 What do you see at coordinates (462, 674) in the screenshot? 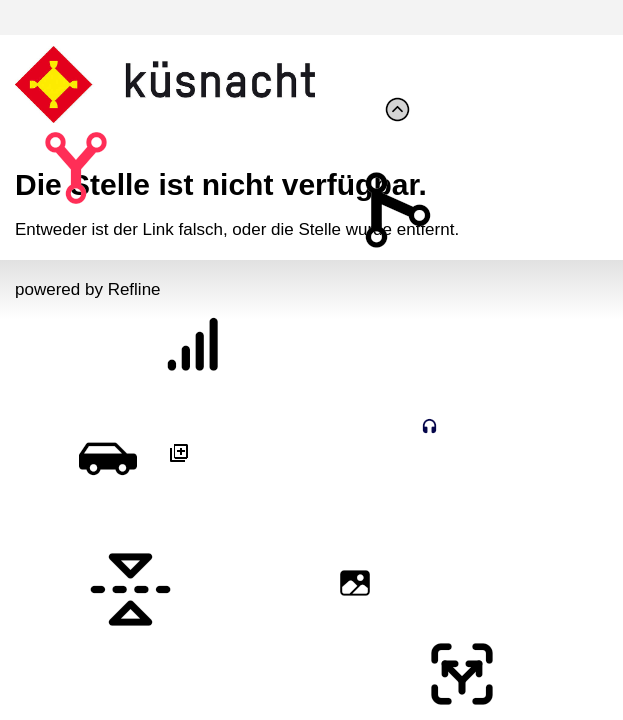
I see `scan or capture a route` at bounding box center [462, 674].